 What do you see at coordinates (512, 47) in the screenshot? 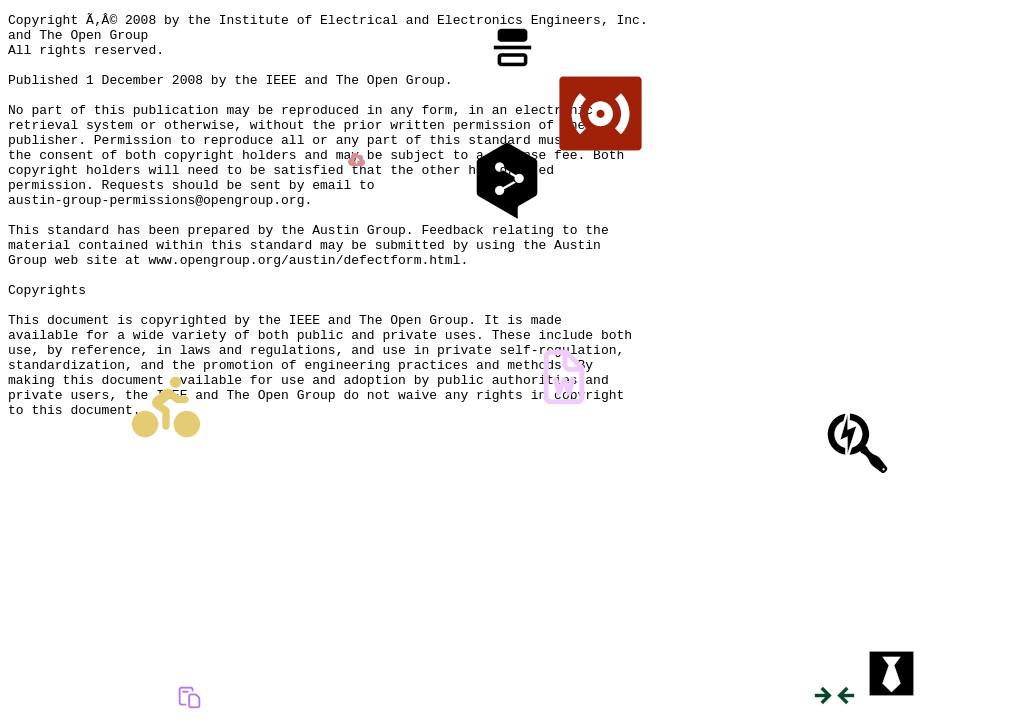
I see `flip content vertically` at bounding box center [512, 47].